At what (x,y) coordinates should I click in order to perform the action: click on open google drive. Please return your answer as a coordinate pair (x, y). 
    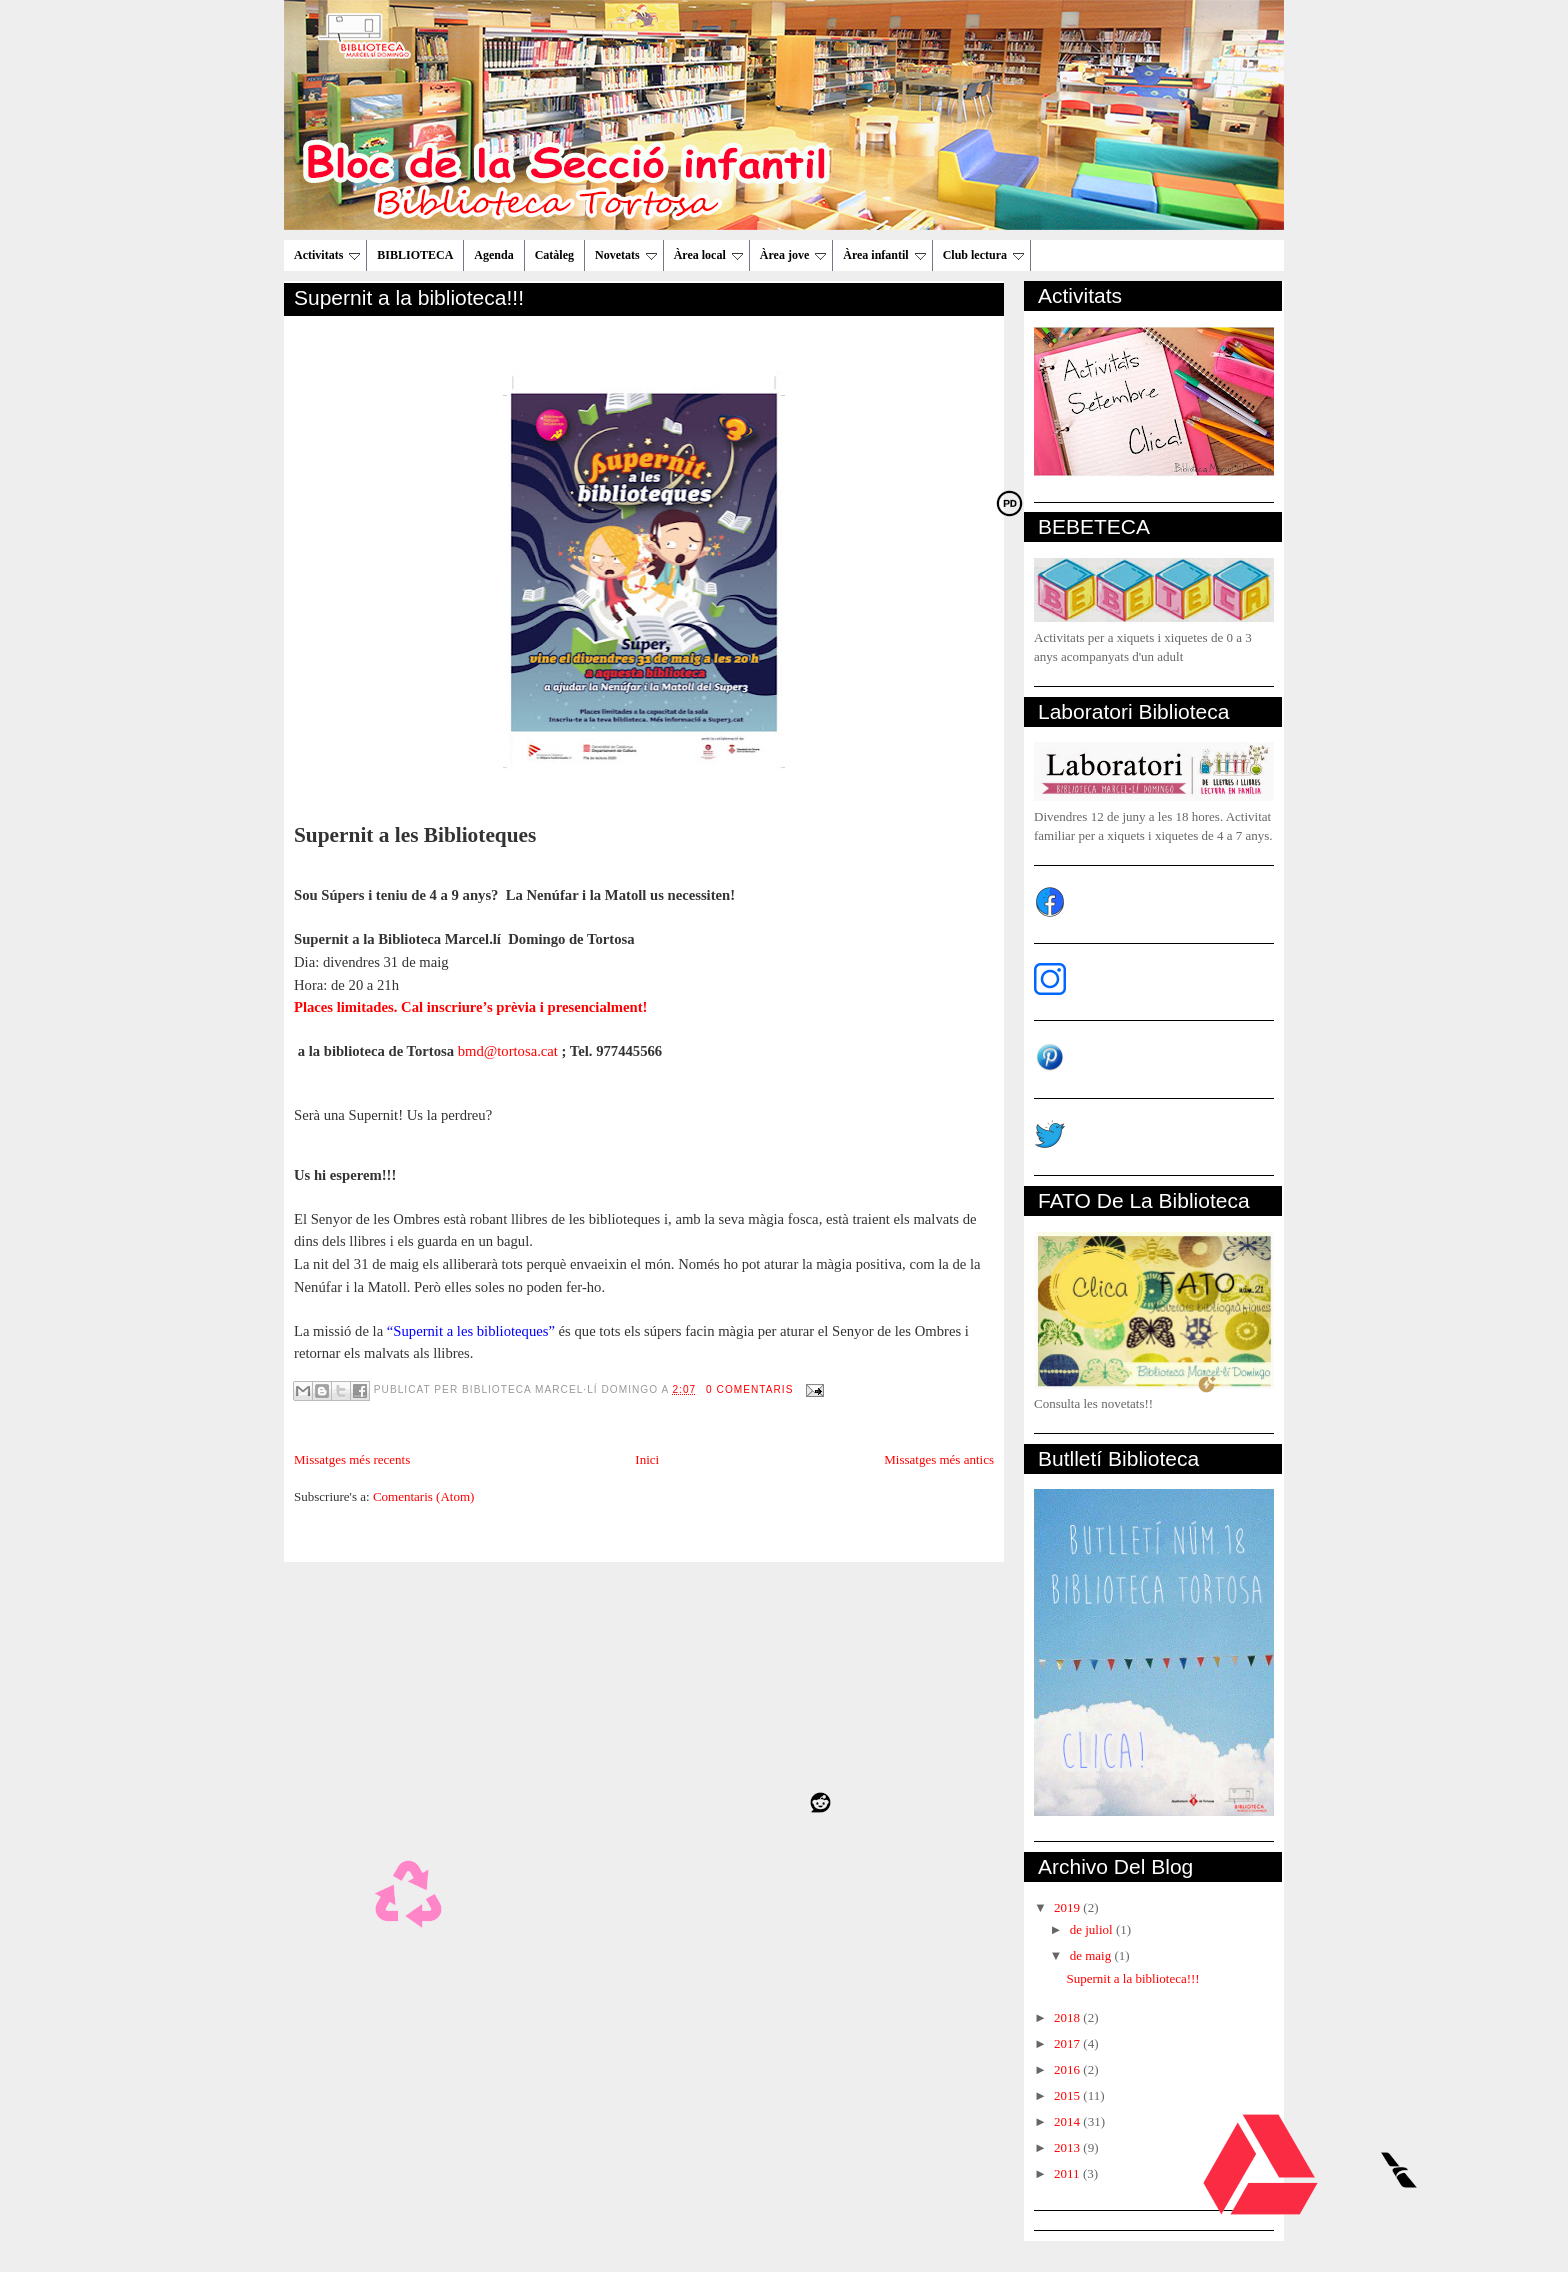
    Looking at the image, I should click on (1260, 2164).